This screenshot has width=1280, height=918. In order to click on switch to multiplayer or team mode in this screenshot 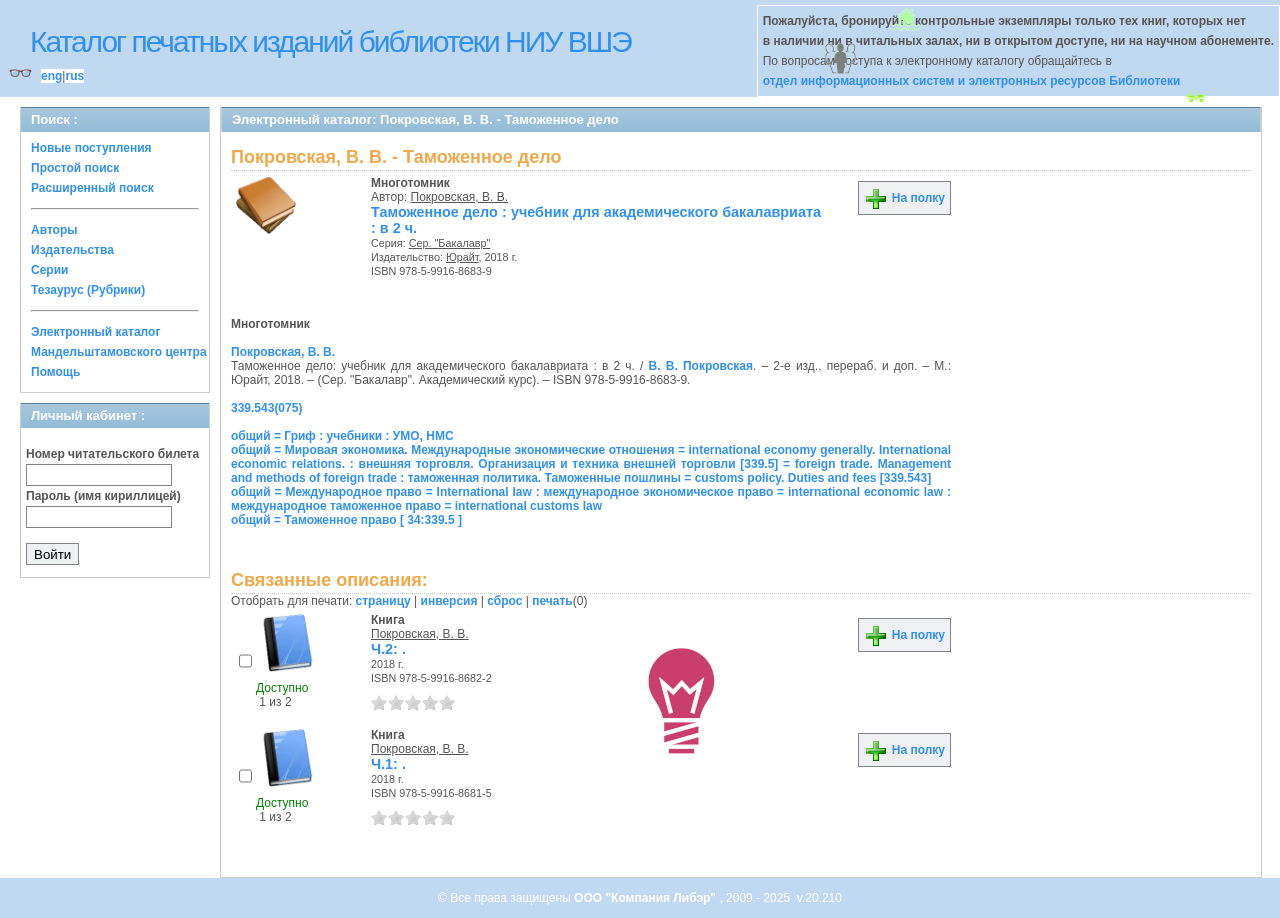, I will do `click(840, 58)`.